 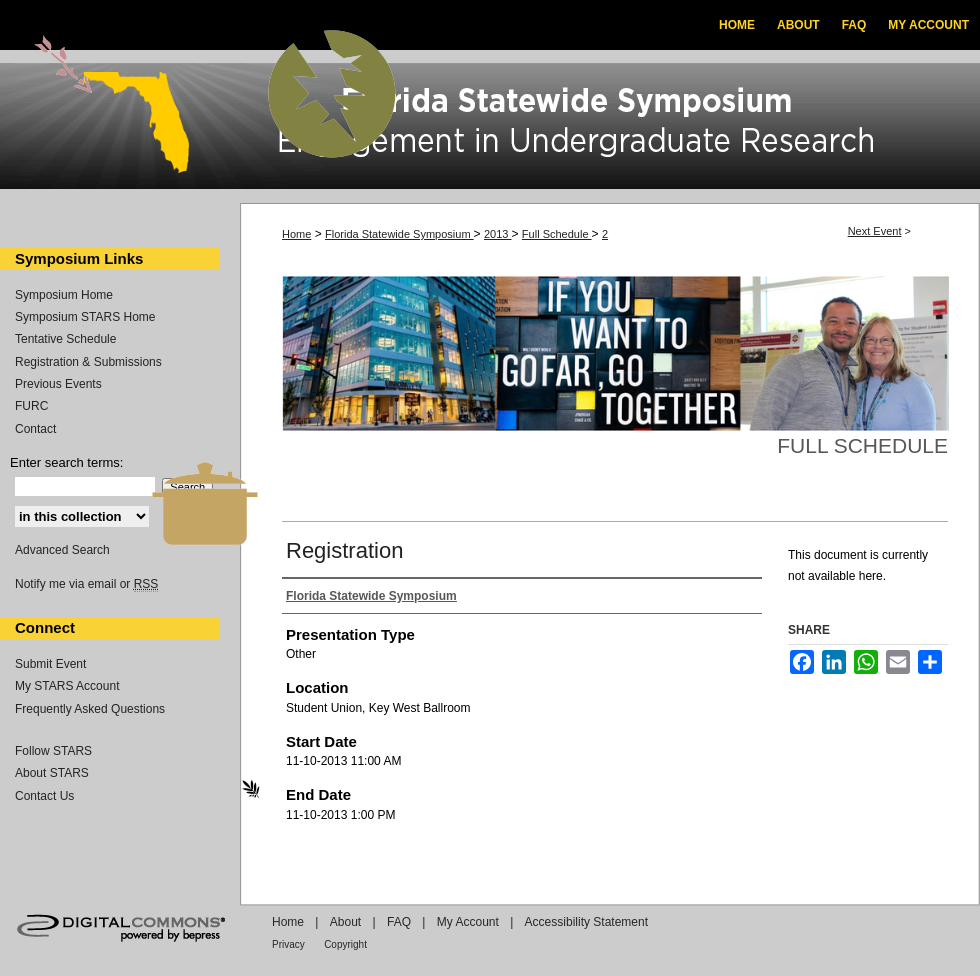 I want to click on indicates corrupted or damaged disc media, so click(x=331, y=93).